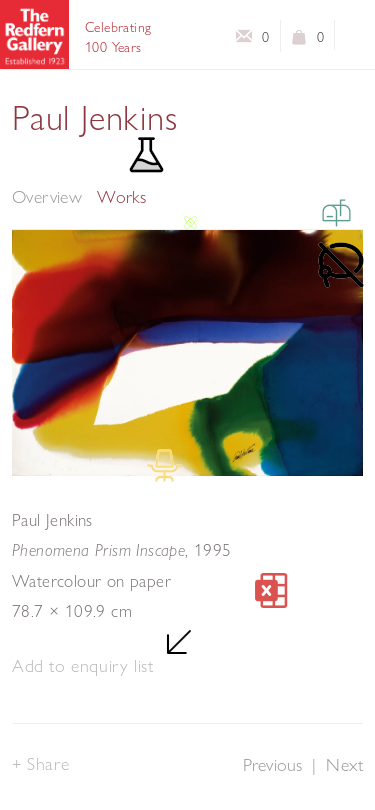 This screenshot has width=375, height=810. Describe the element at coordinates (164, 465) in the screenshot. I see `office or workspace settings` at that location.